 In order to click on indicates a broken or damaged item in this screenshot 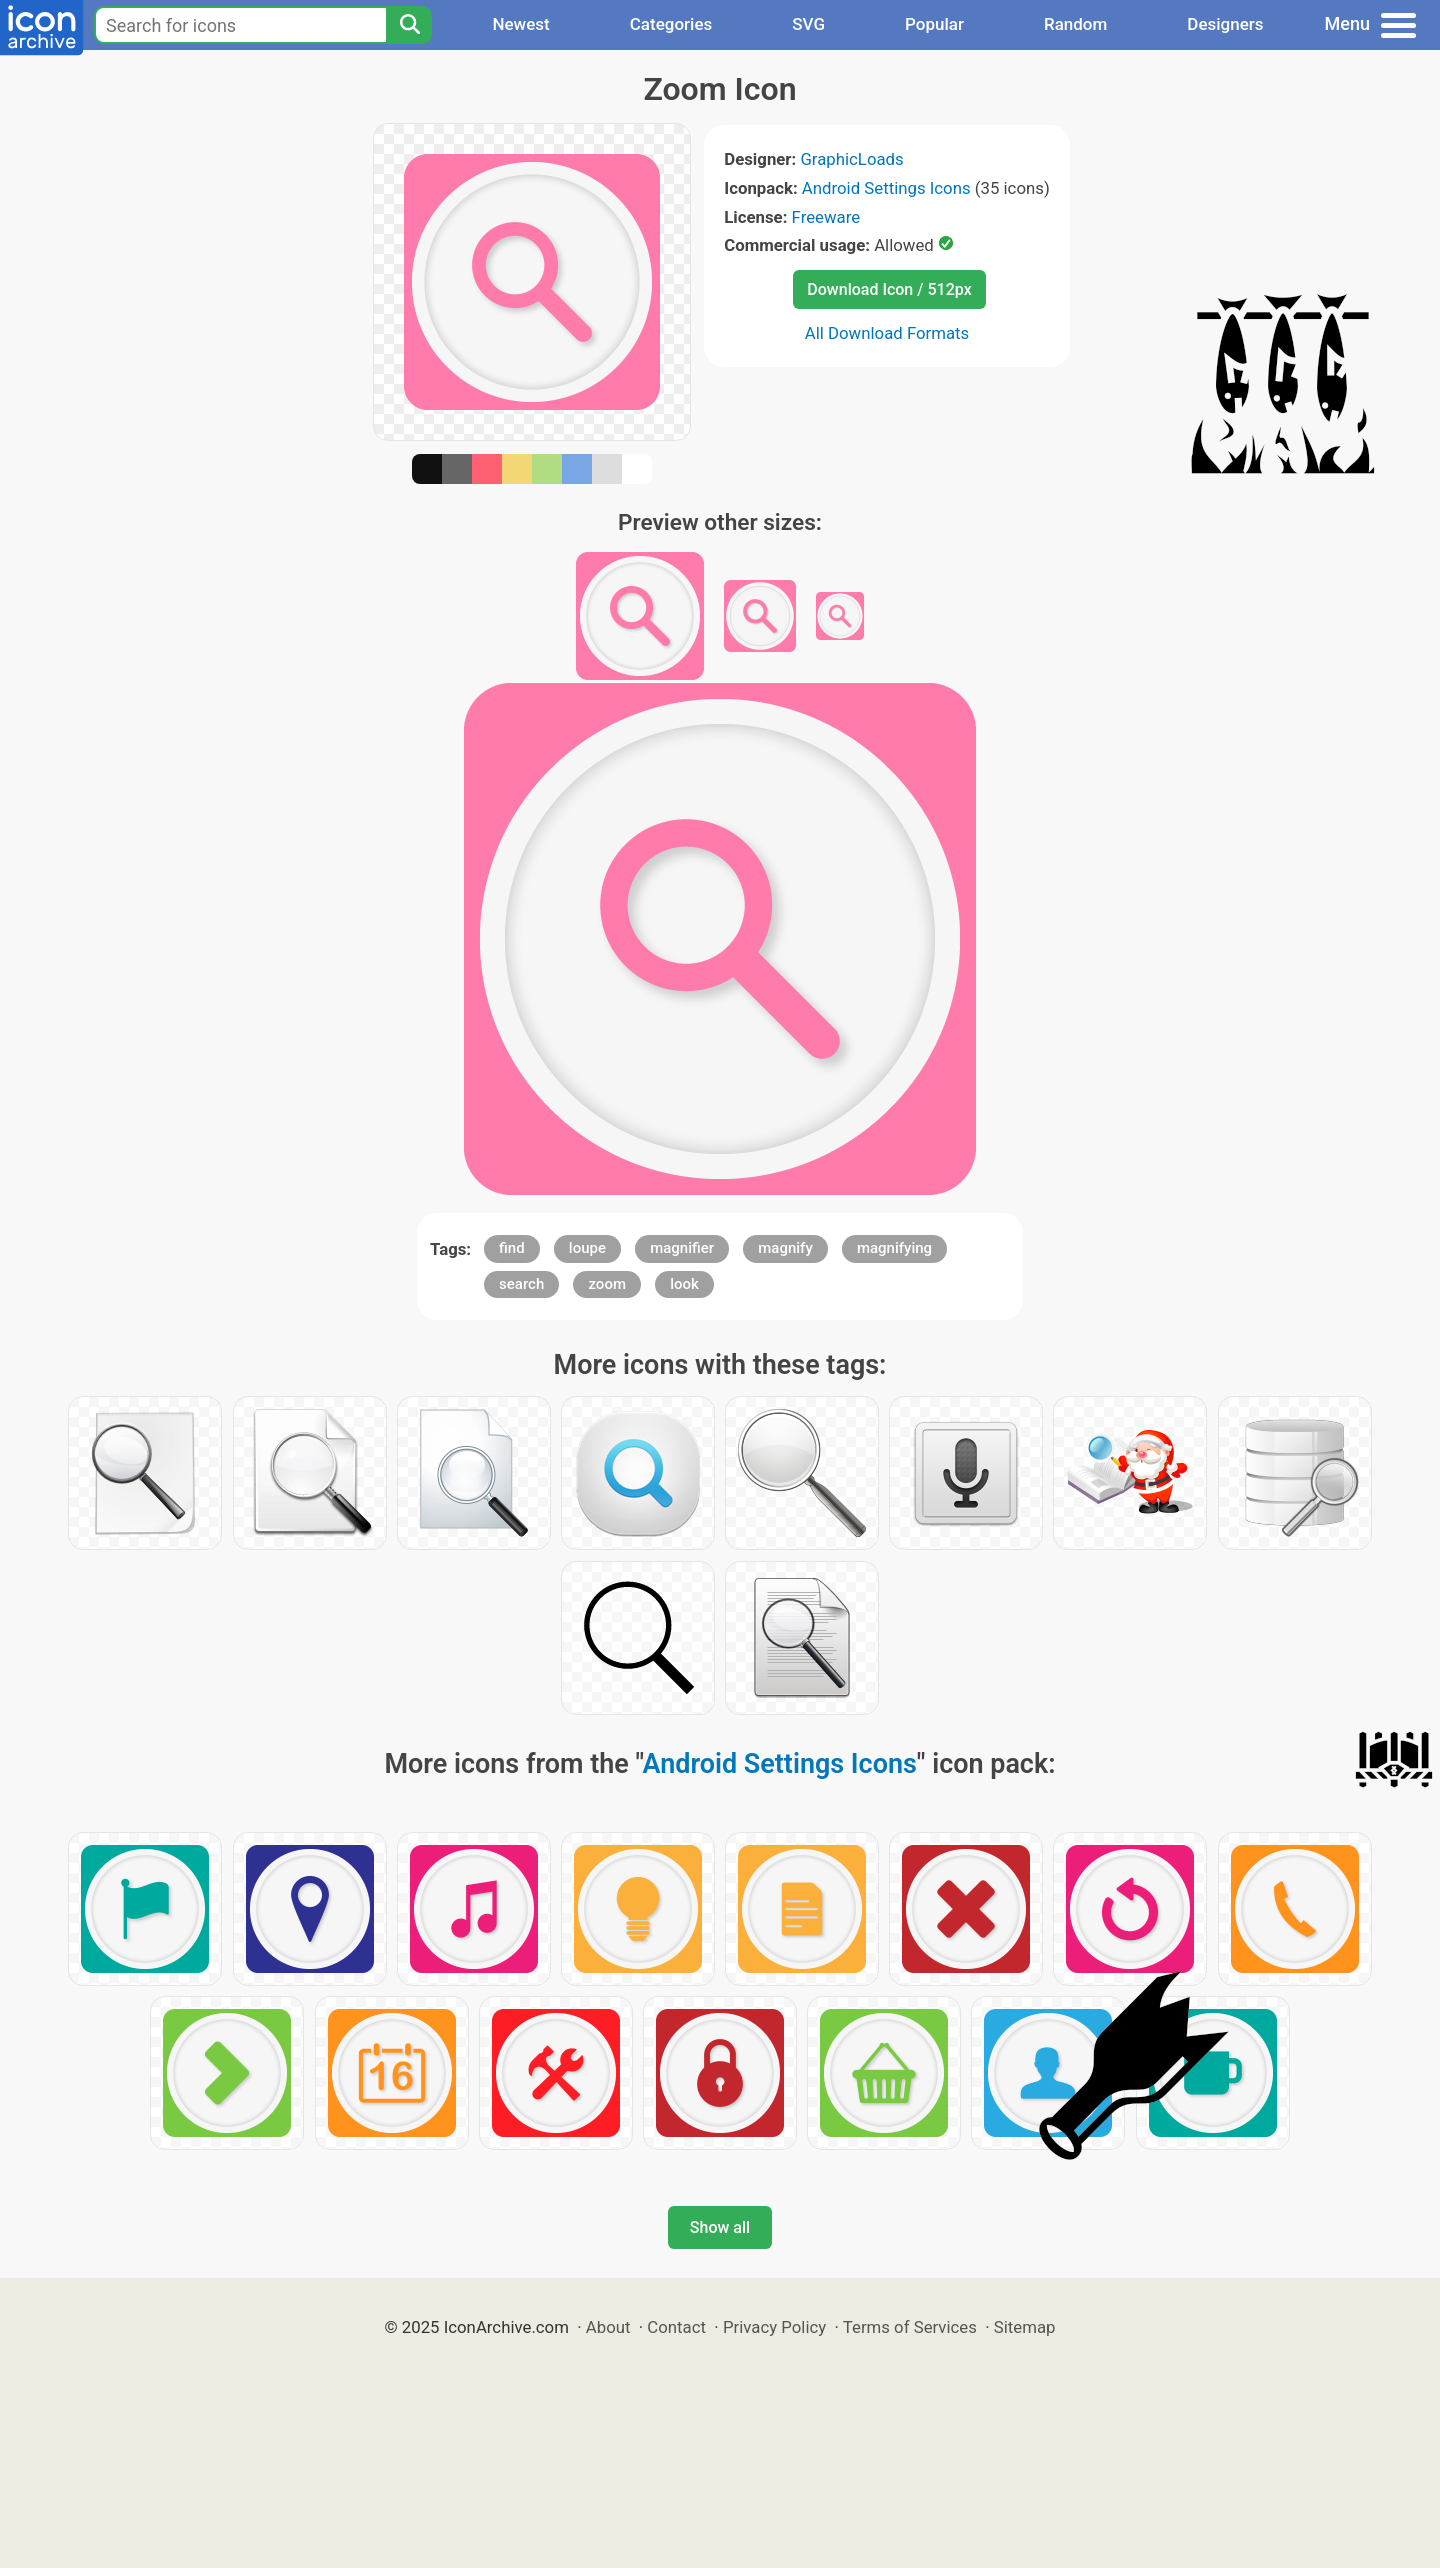, I will do `click(1132, 2067)`.